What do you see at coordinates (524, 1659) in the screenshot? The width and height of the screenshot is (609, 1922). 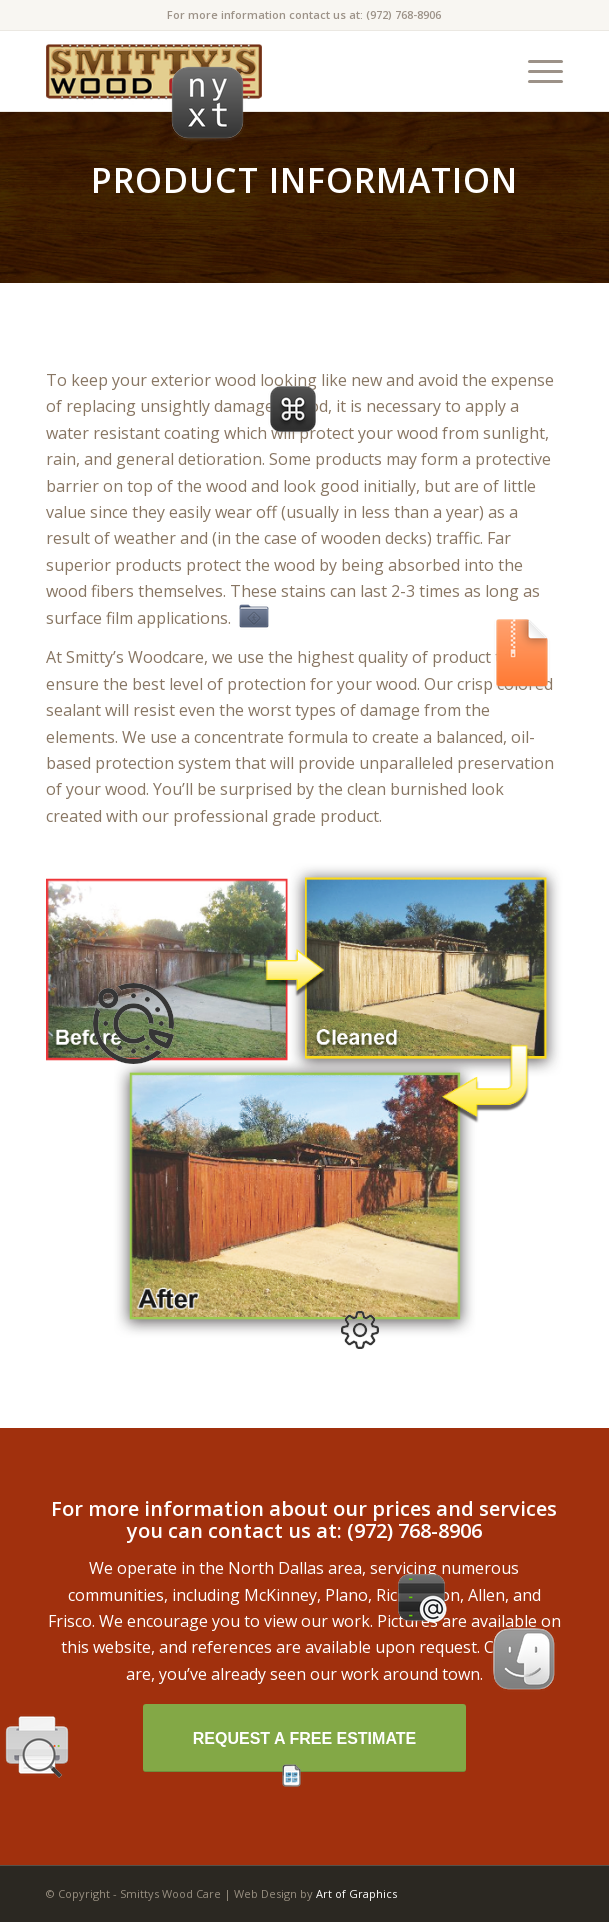 I see `open Finder to browse files and folders` at bounding box center [524, 1659].